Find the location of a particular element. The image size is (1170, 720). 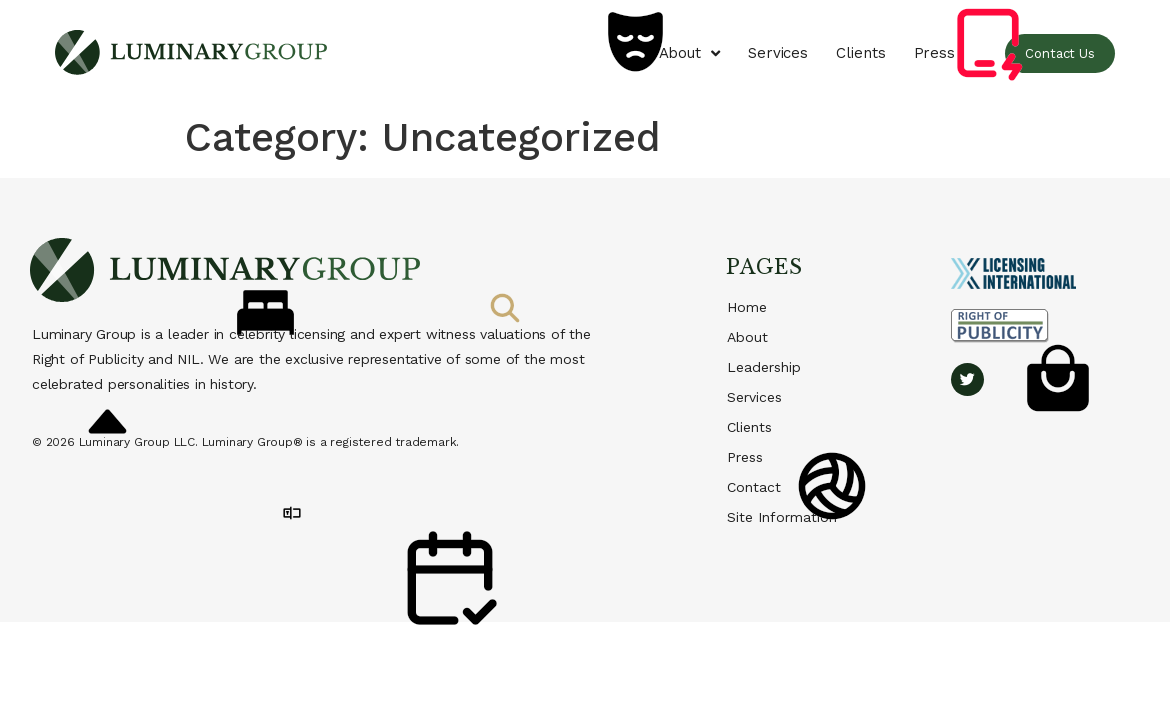

access volleyball or beach sports content is located at coordinates (832, 486).